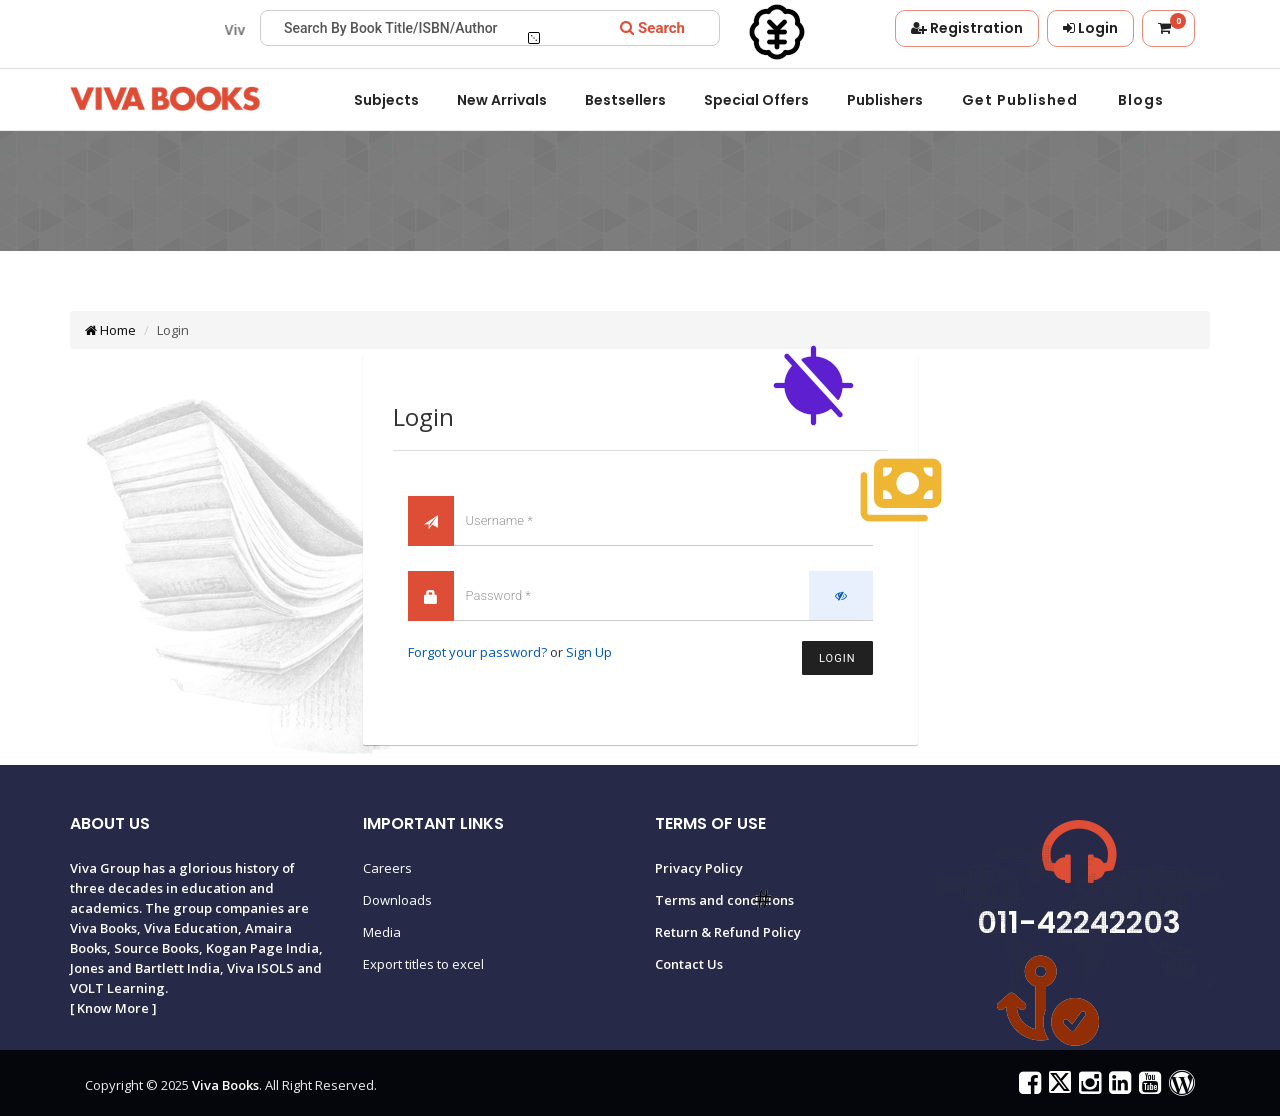 This screenshot has width=1280, height=1116. Describe the element at coordinates (813, 385) in the screenshot. I see `location services disabled` at that location.